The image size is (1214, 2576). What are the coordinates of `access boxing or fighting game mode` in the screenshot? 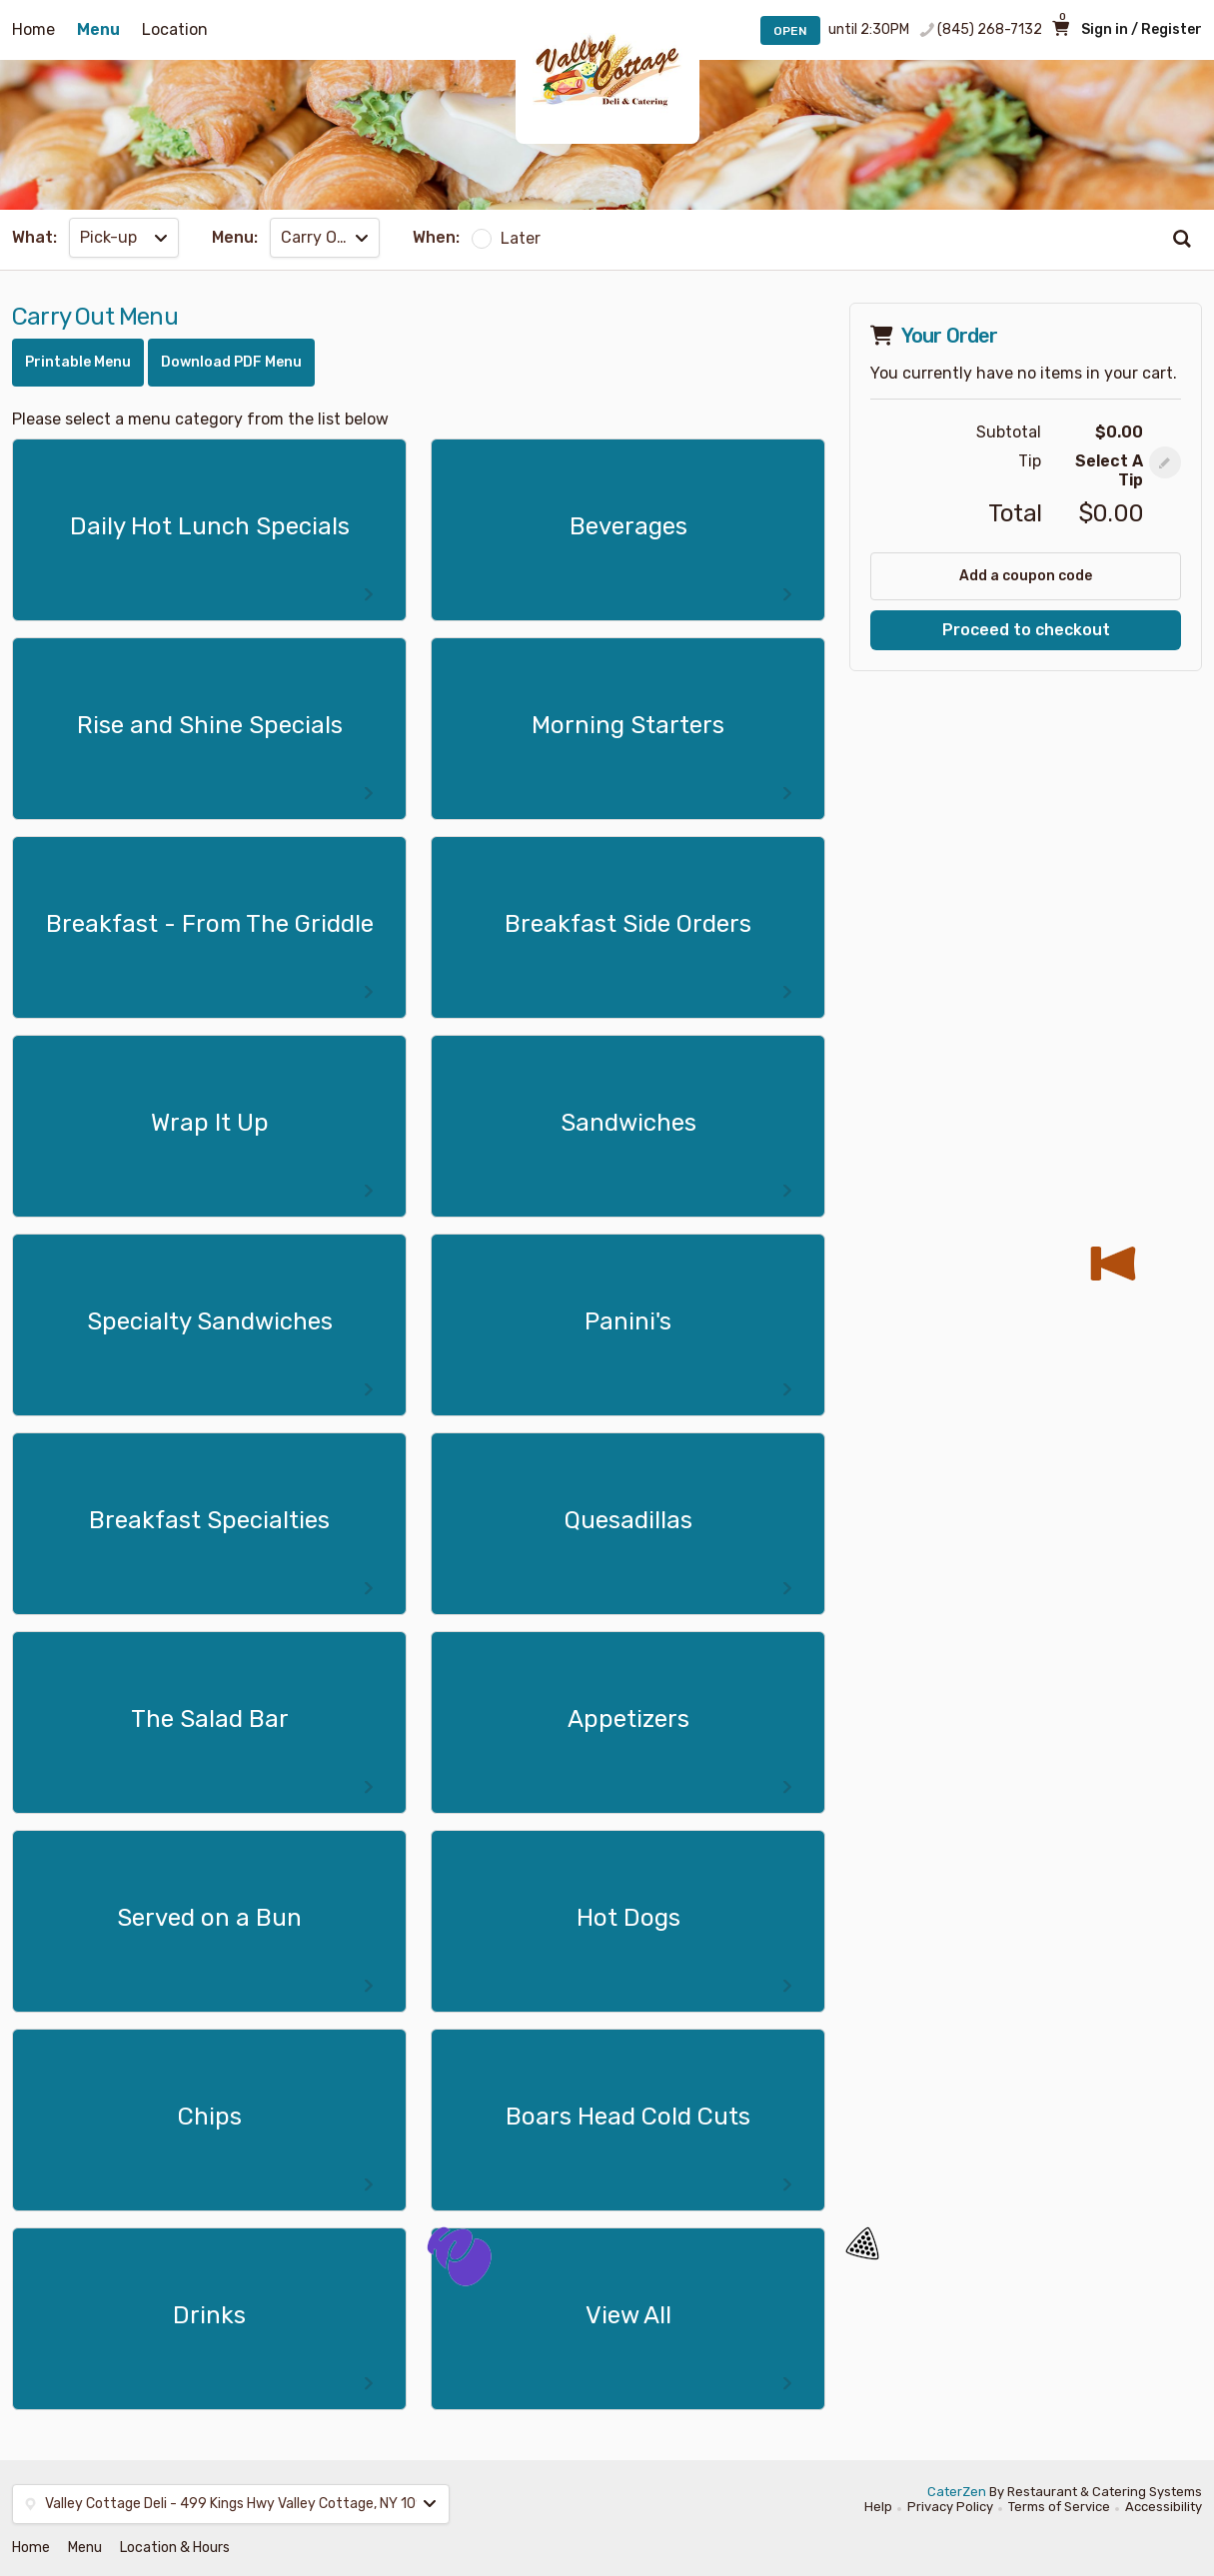 It's located at (459, 2253).